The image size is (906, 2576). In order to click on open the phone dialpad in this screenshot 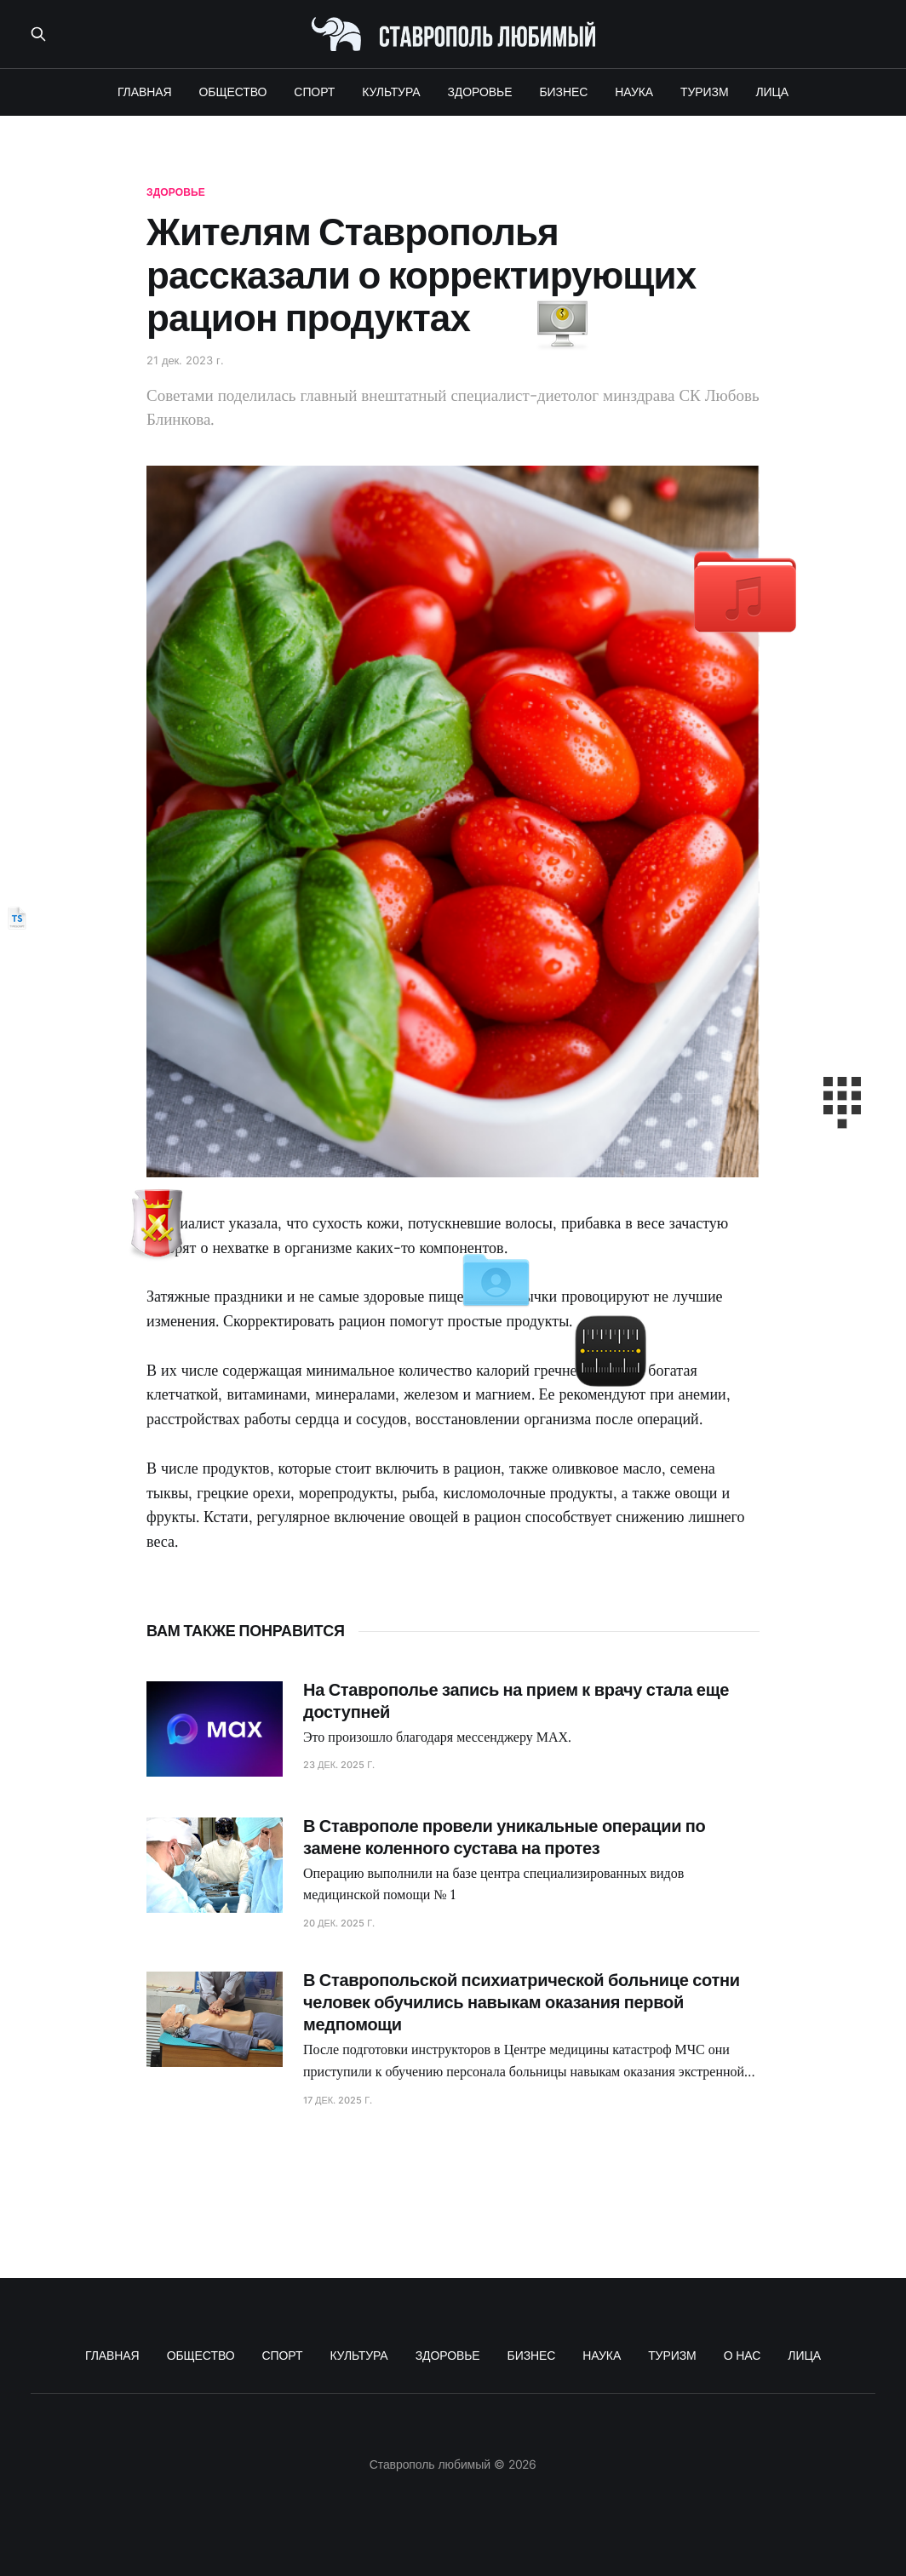, I will do `click(842, 1105)`.